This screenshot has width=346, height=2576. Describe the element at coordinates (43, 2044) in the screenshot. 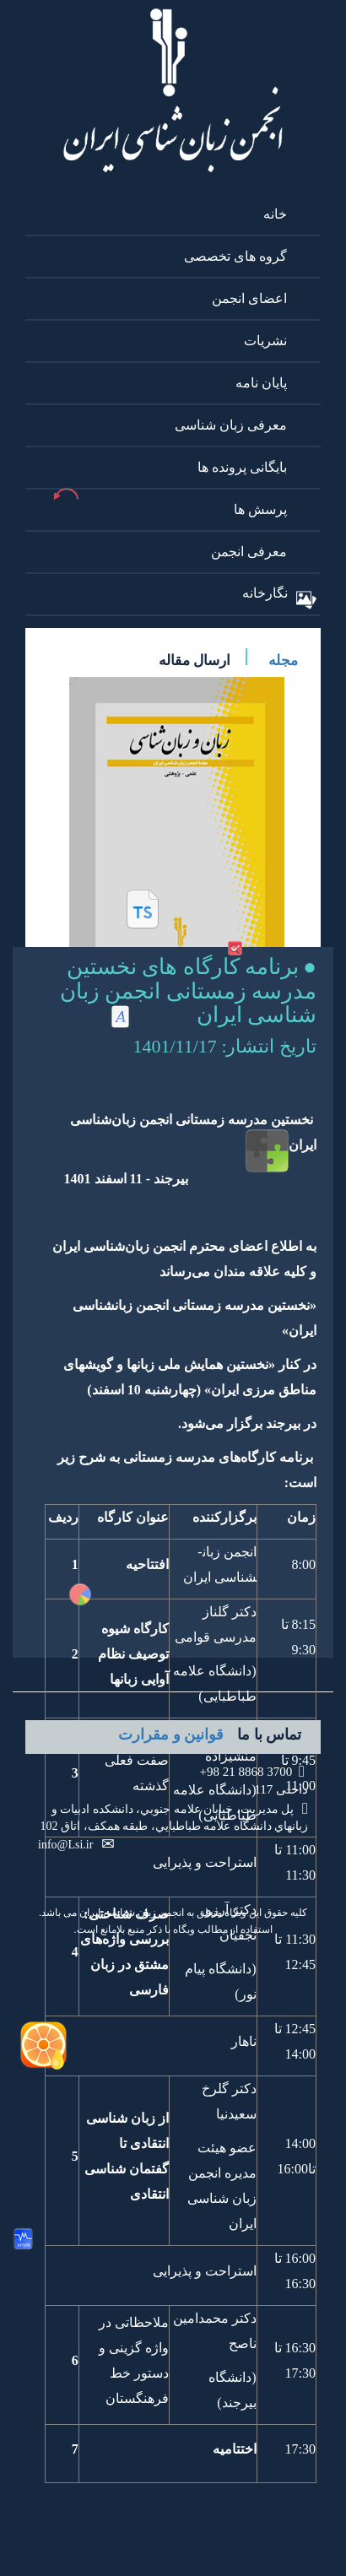

I see `open sound juicer cd ripper app` at that location.